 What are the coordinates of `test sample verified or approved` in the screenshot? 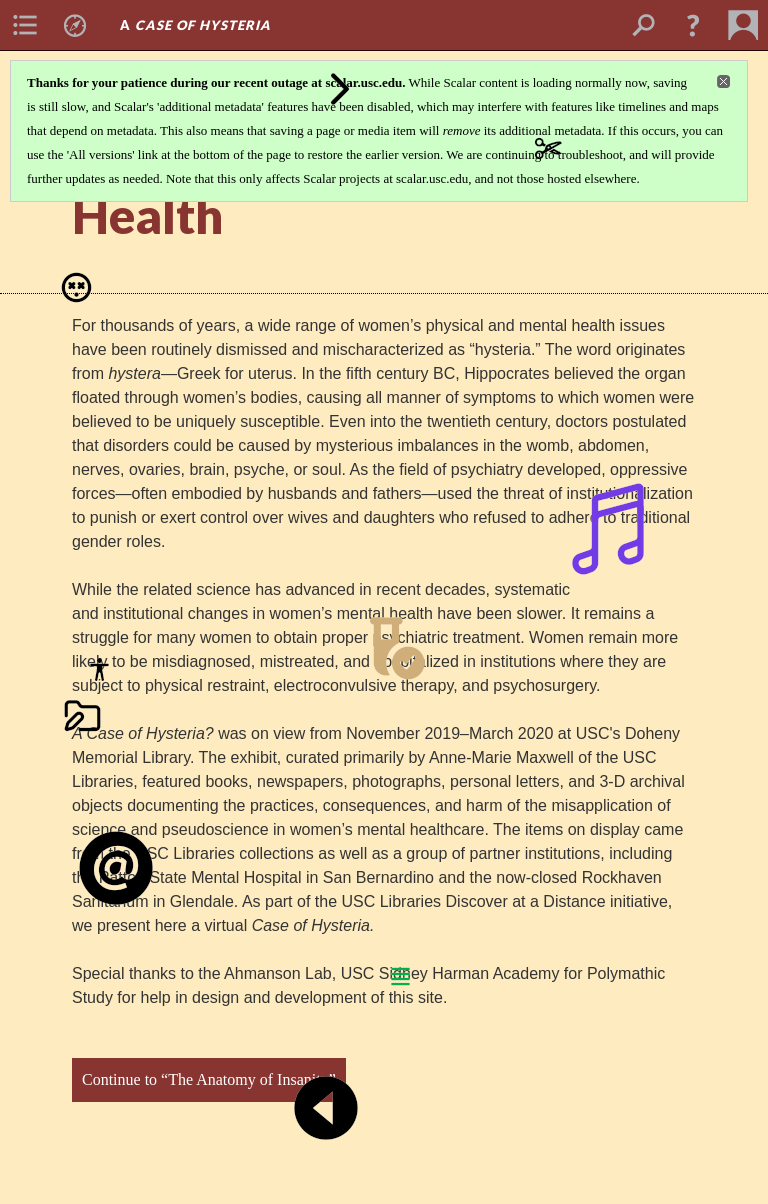 It's located at (395, 646).